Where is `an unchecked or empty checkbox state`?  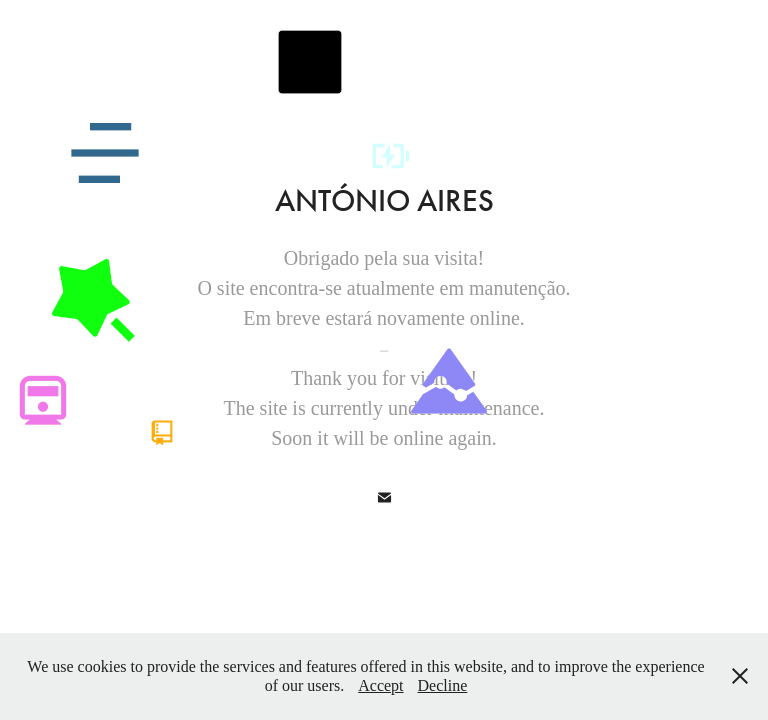 an unchecked or empty checkbox state is located at coordinates (310, 62).